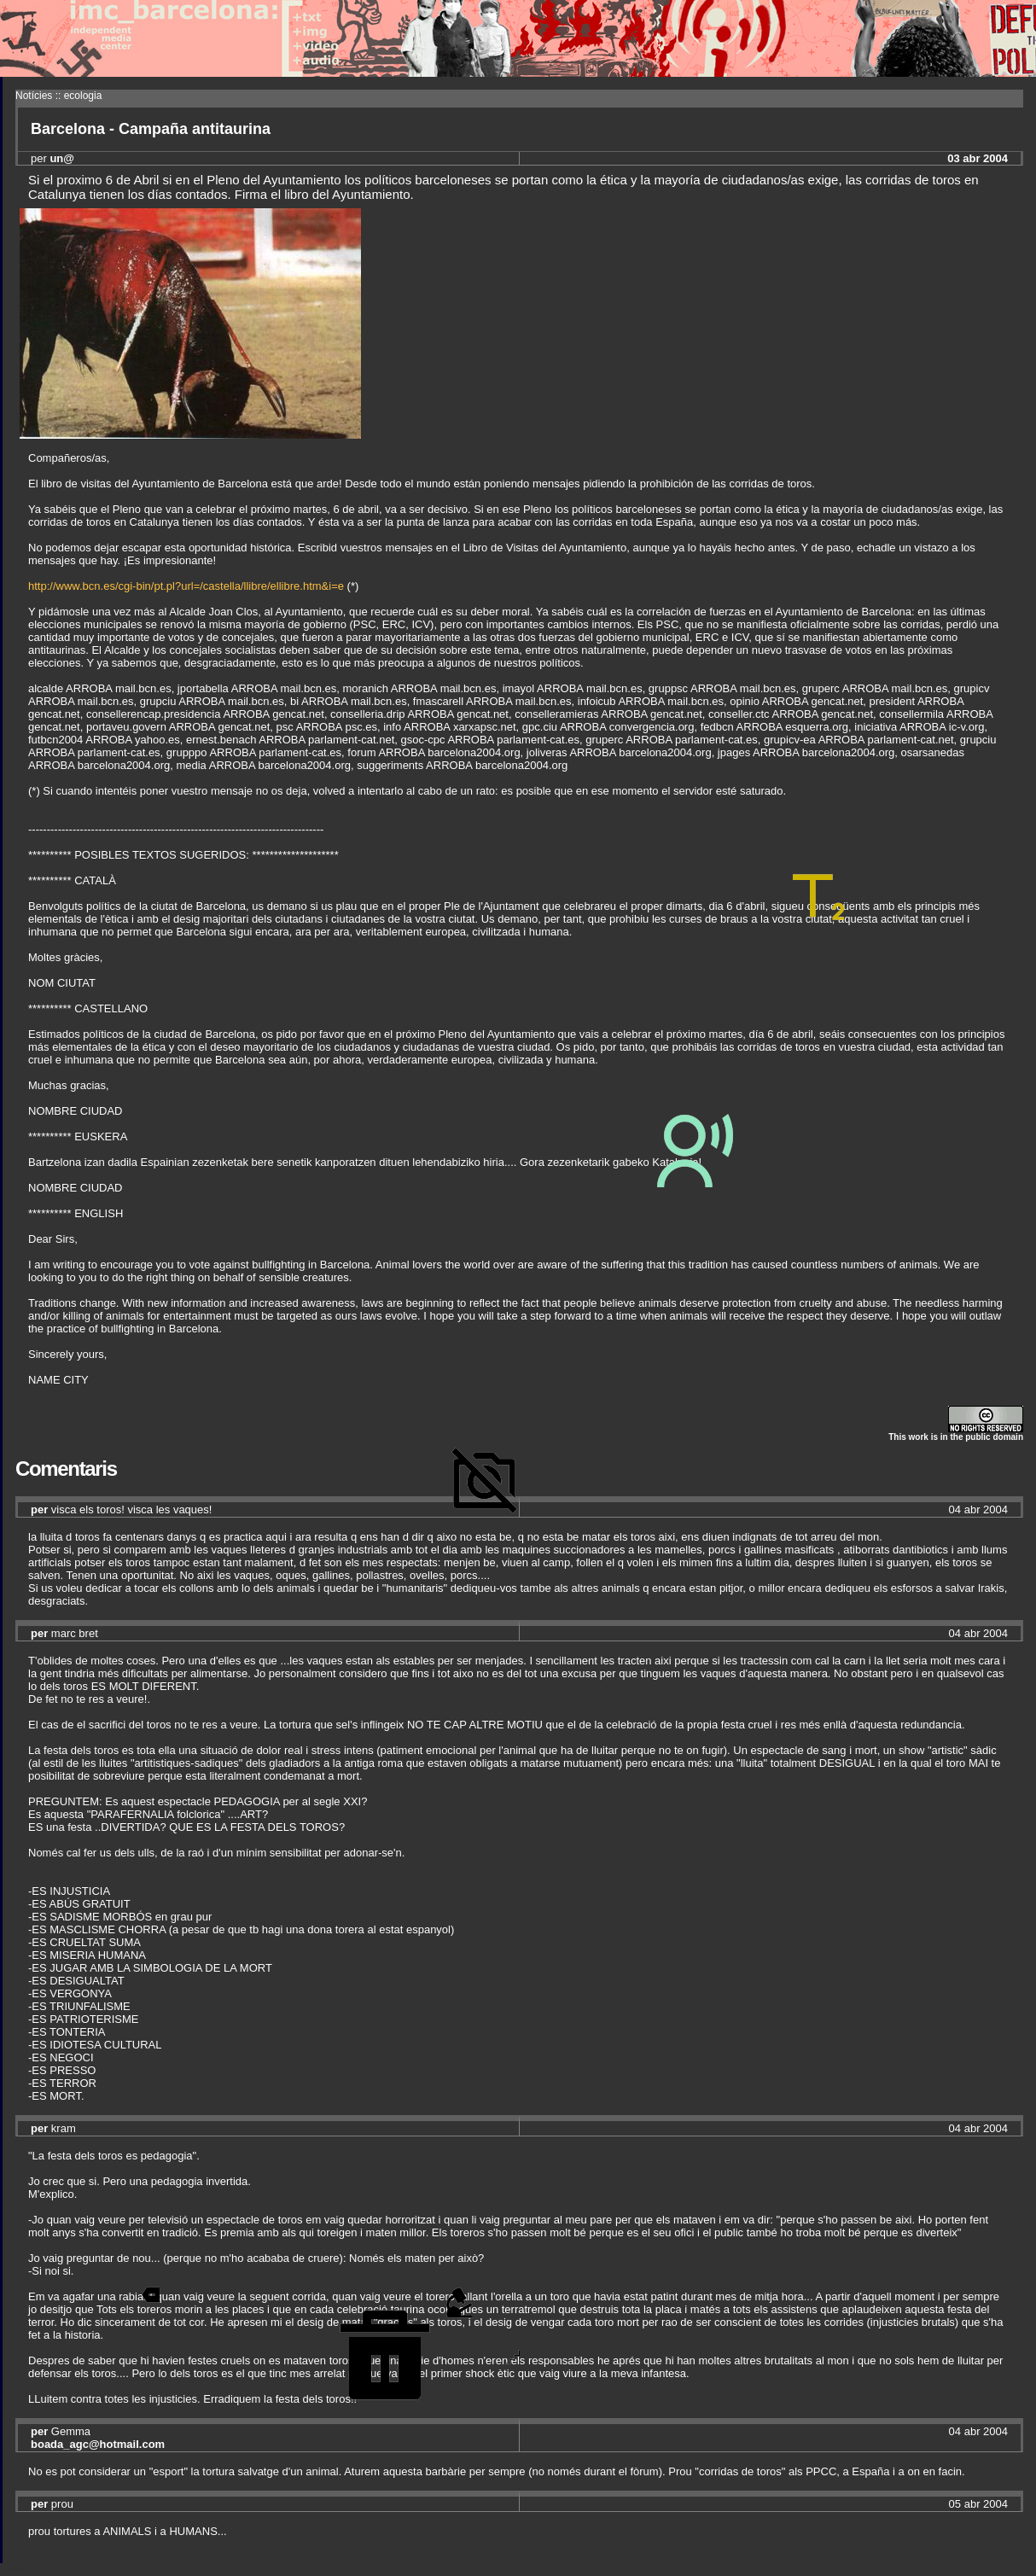  Describe the element at coordinates (385, 2355) in the screenshot. I see `delete selected item` at that location.